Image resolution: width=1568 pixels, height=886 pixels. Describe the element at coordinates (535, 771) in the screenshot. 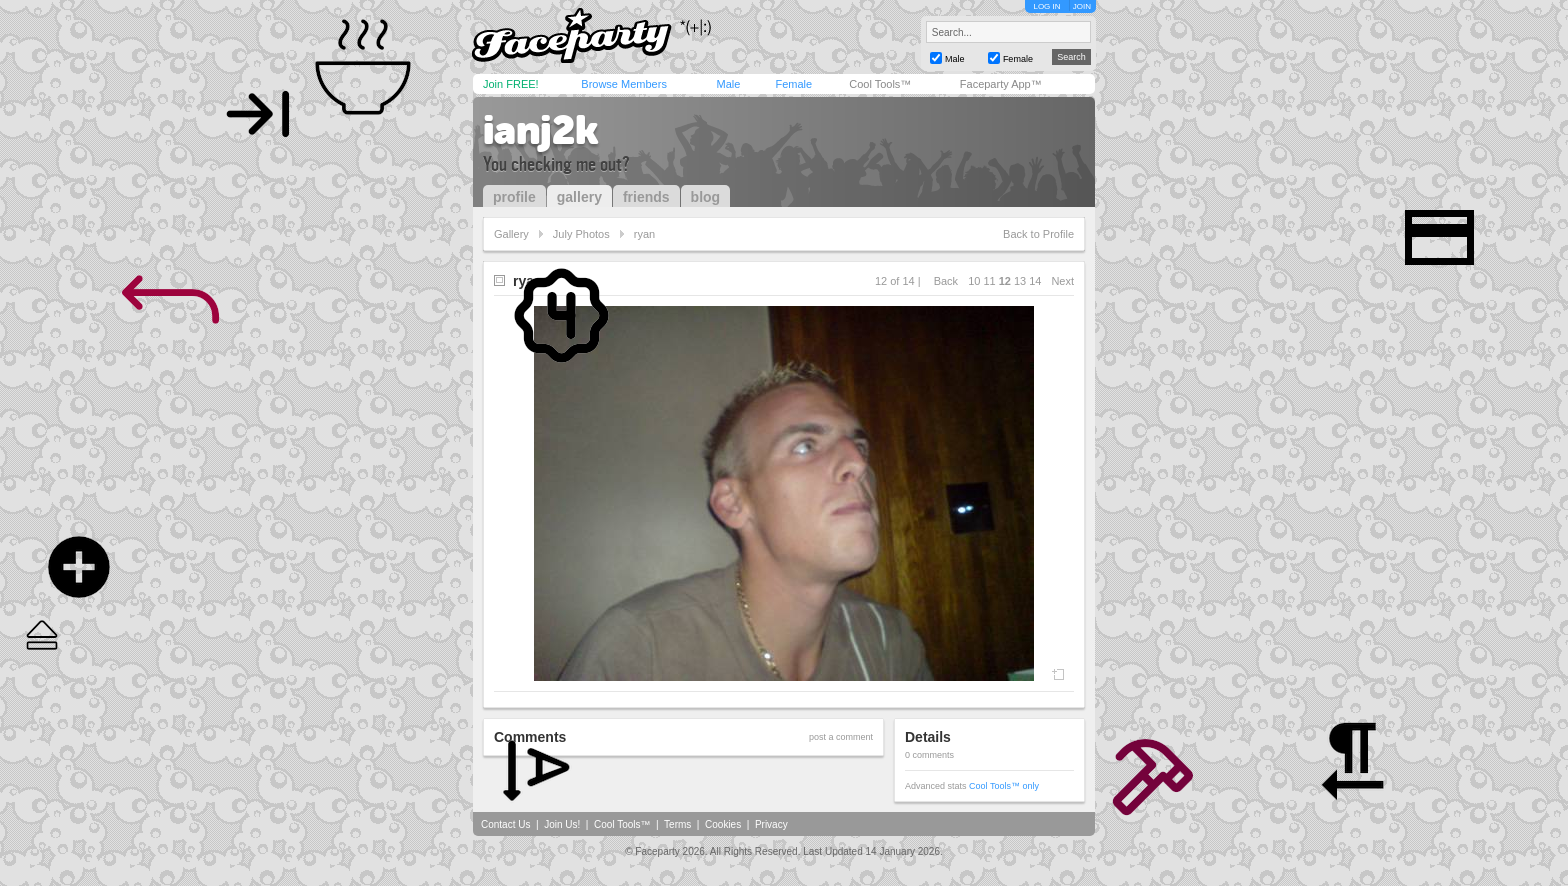

I see `rotate text direction downward` at that location.